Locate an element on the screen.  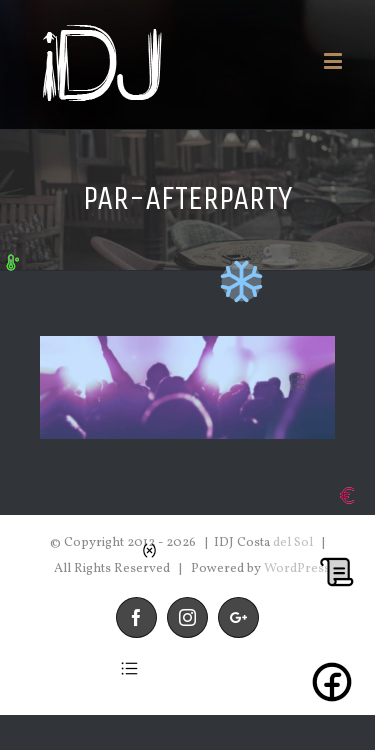
view items in a bulleted list format is located at coordinates (129, 668).